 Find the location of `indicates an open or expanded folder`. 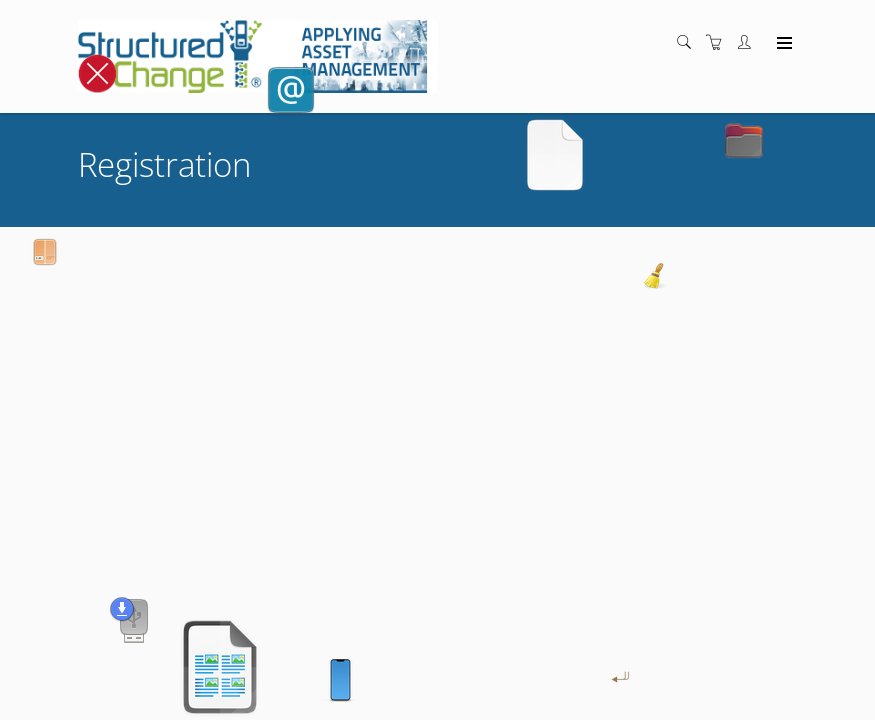

indicates an open or expanded folder is located at coordinates (744, 140).